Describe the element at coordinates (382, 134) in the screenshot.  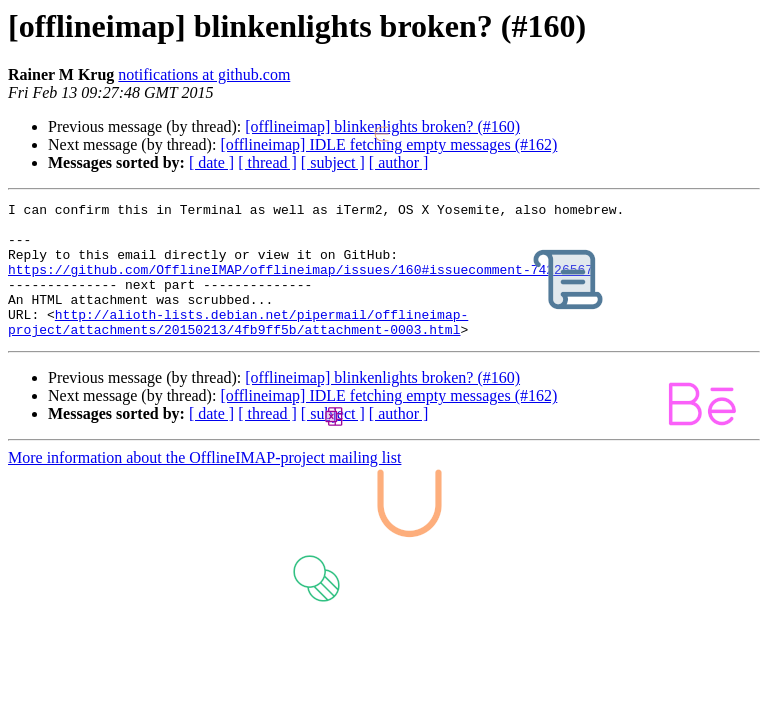
I see `indicates set membership in mathematical notation` at that location.